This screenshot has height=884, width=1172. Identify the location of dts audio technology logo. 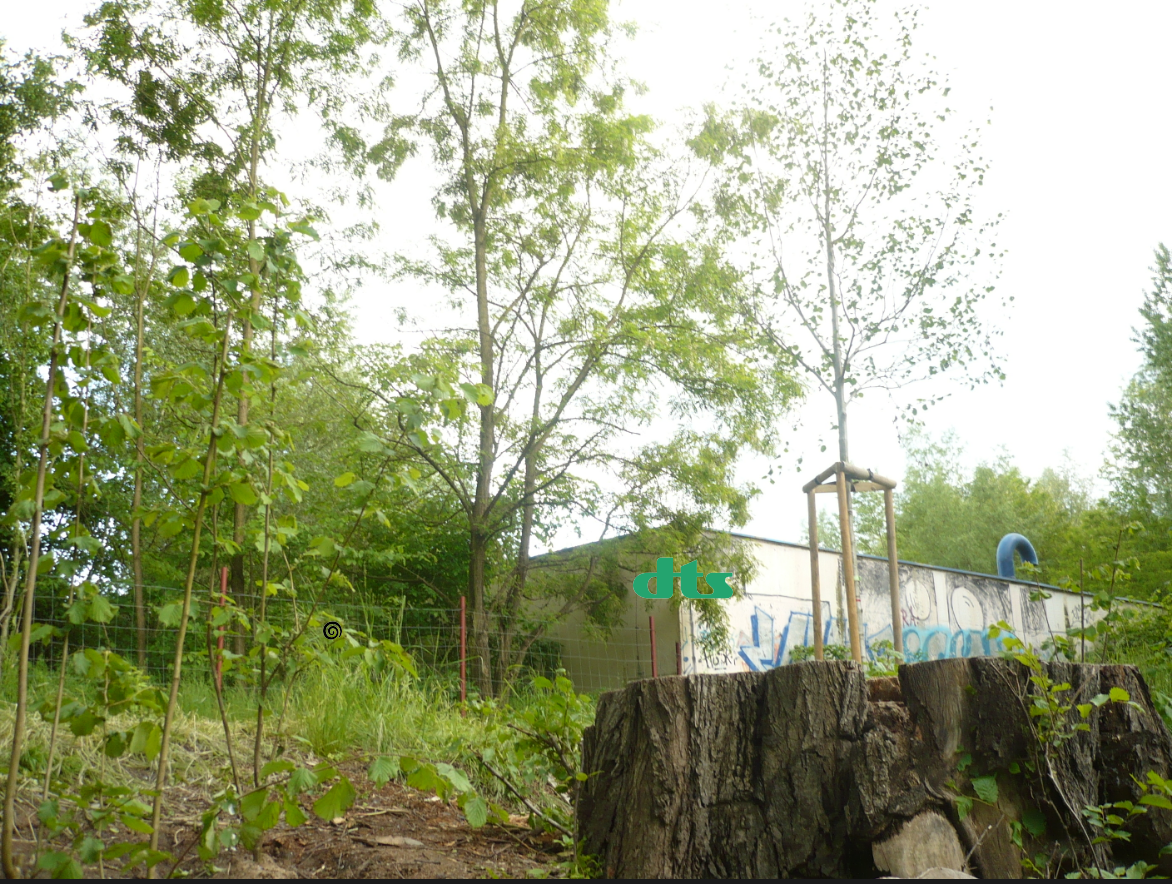
(683, 578).